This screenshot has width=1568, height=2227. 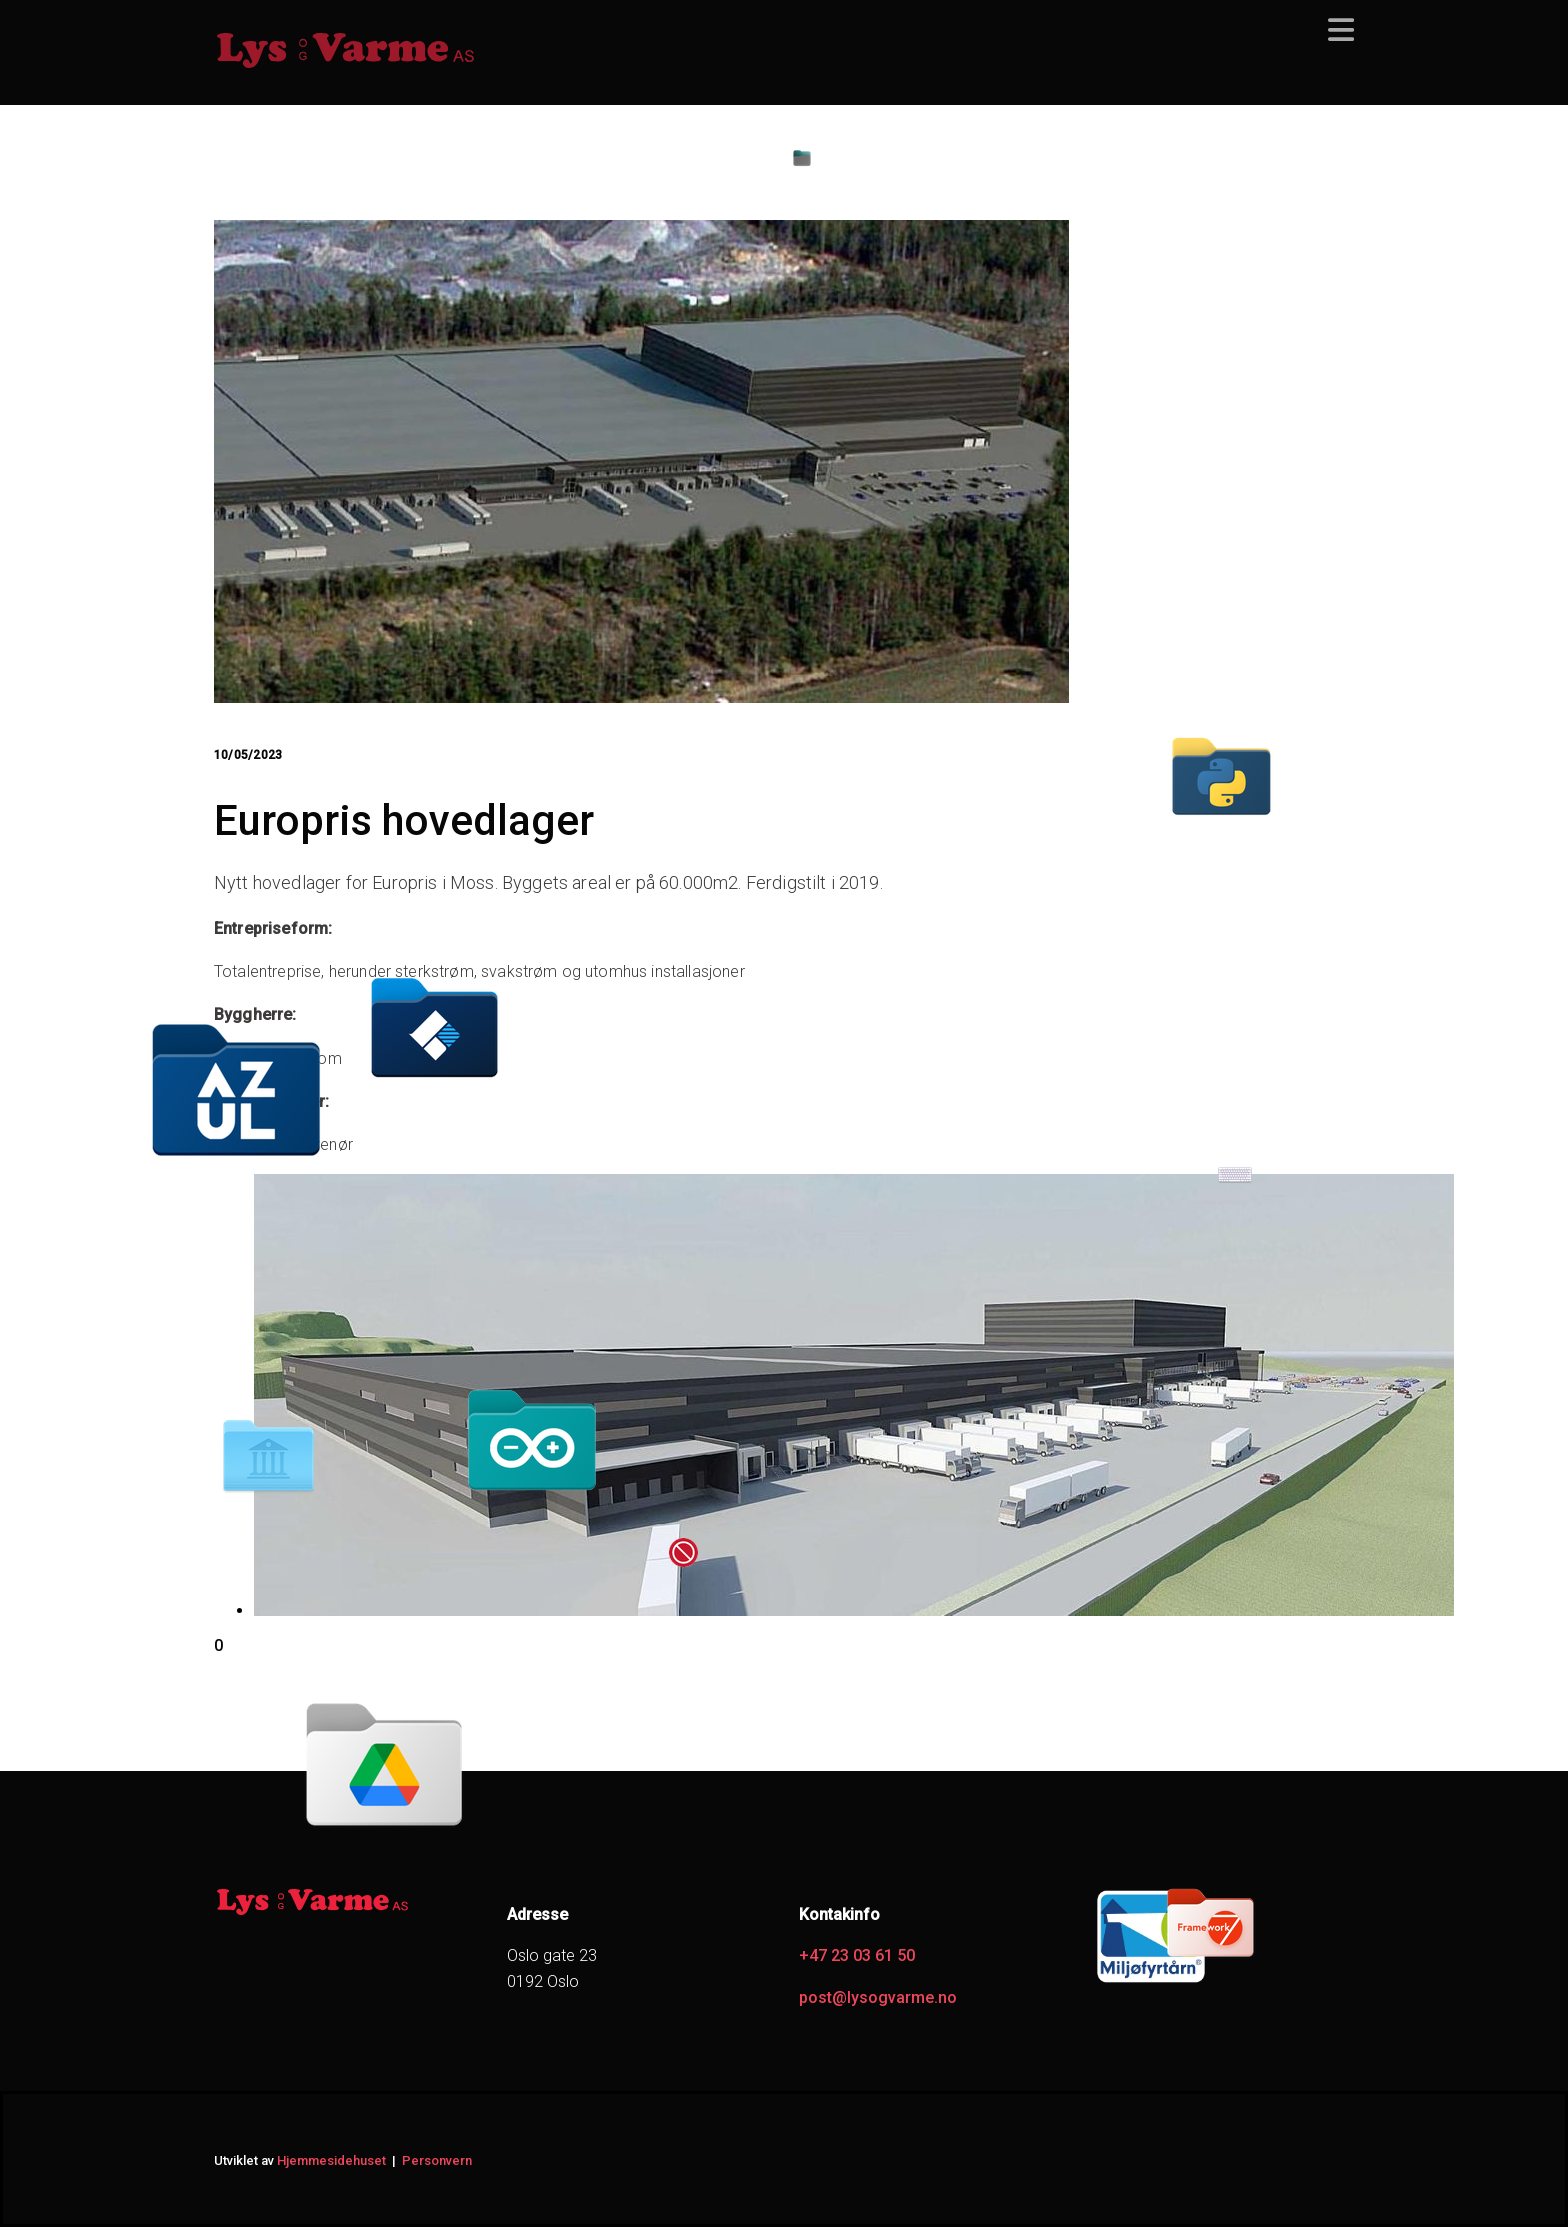 What do you see at coordinates (683, 1552) in the screenshot?
I see `clear or delete text from an input field` at bounding box center [683, 1552].